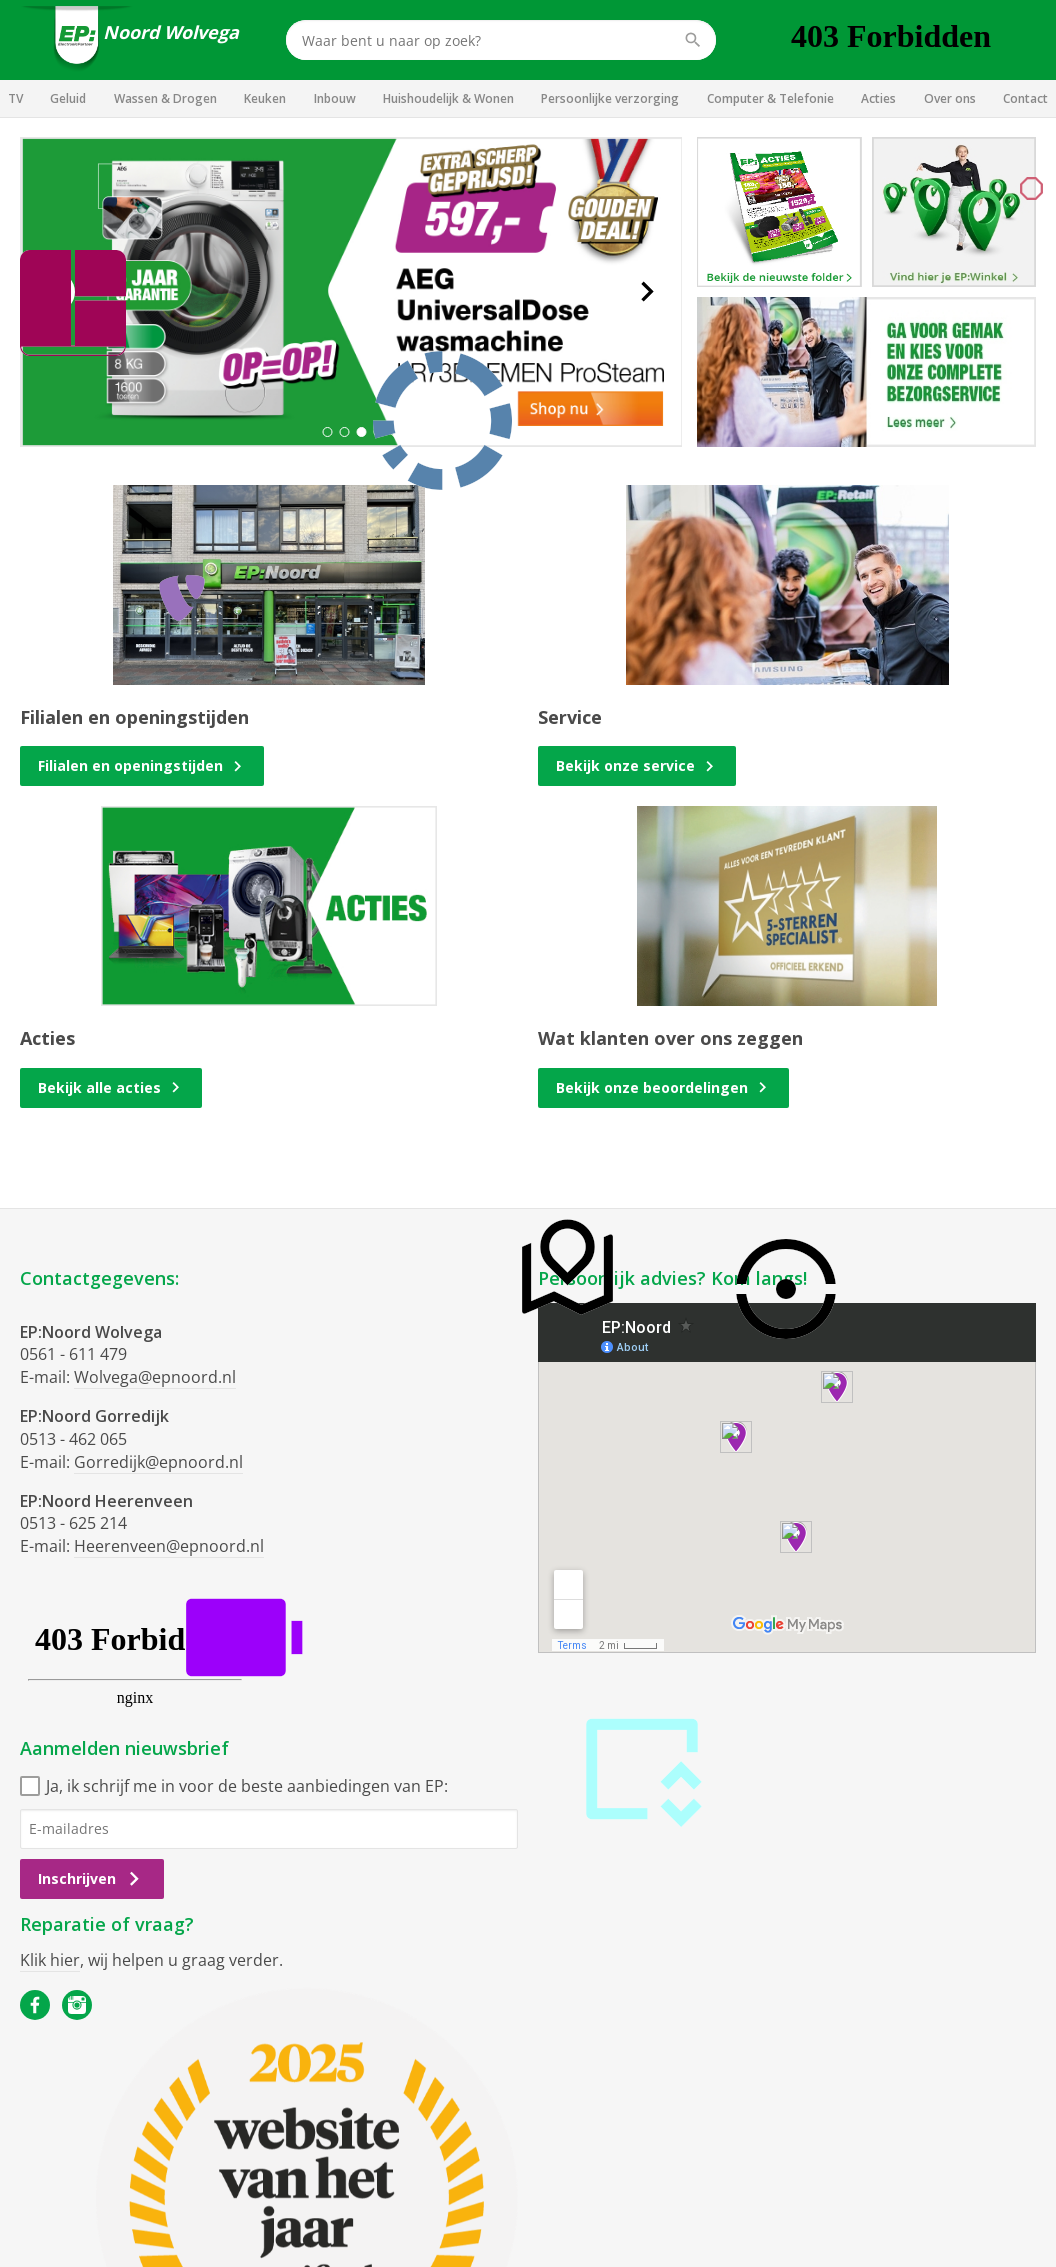 This screenshot has height=2267, width=1056. What do you see at coordinates (1031, 188) in the screenshot?
I see `select octagon shape tool` at bounding box center [1031, 188].